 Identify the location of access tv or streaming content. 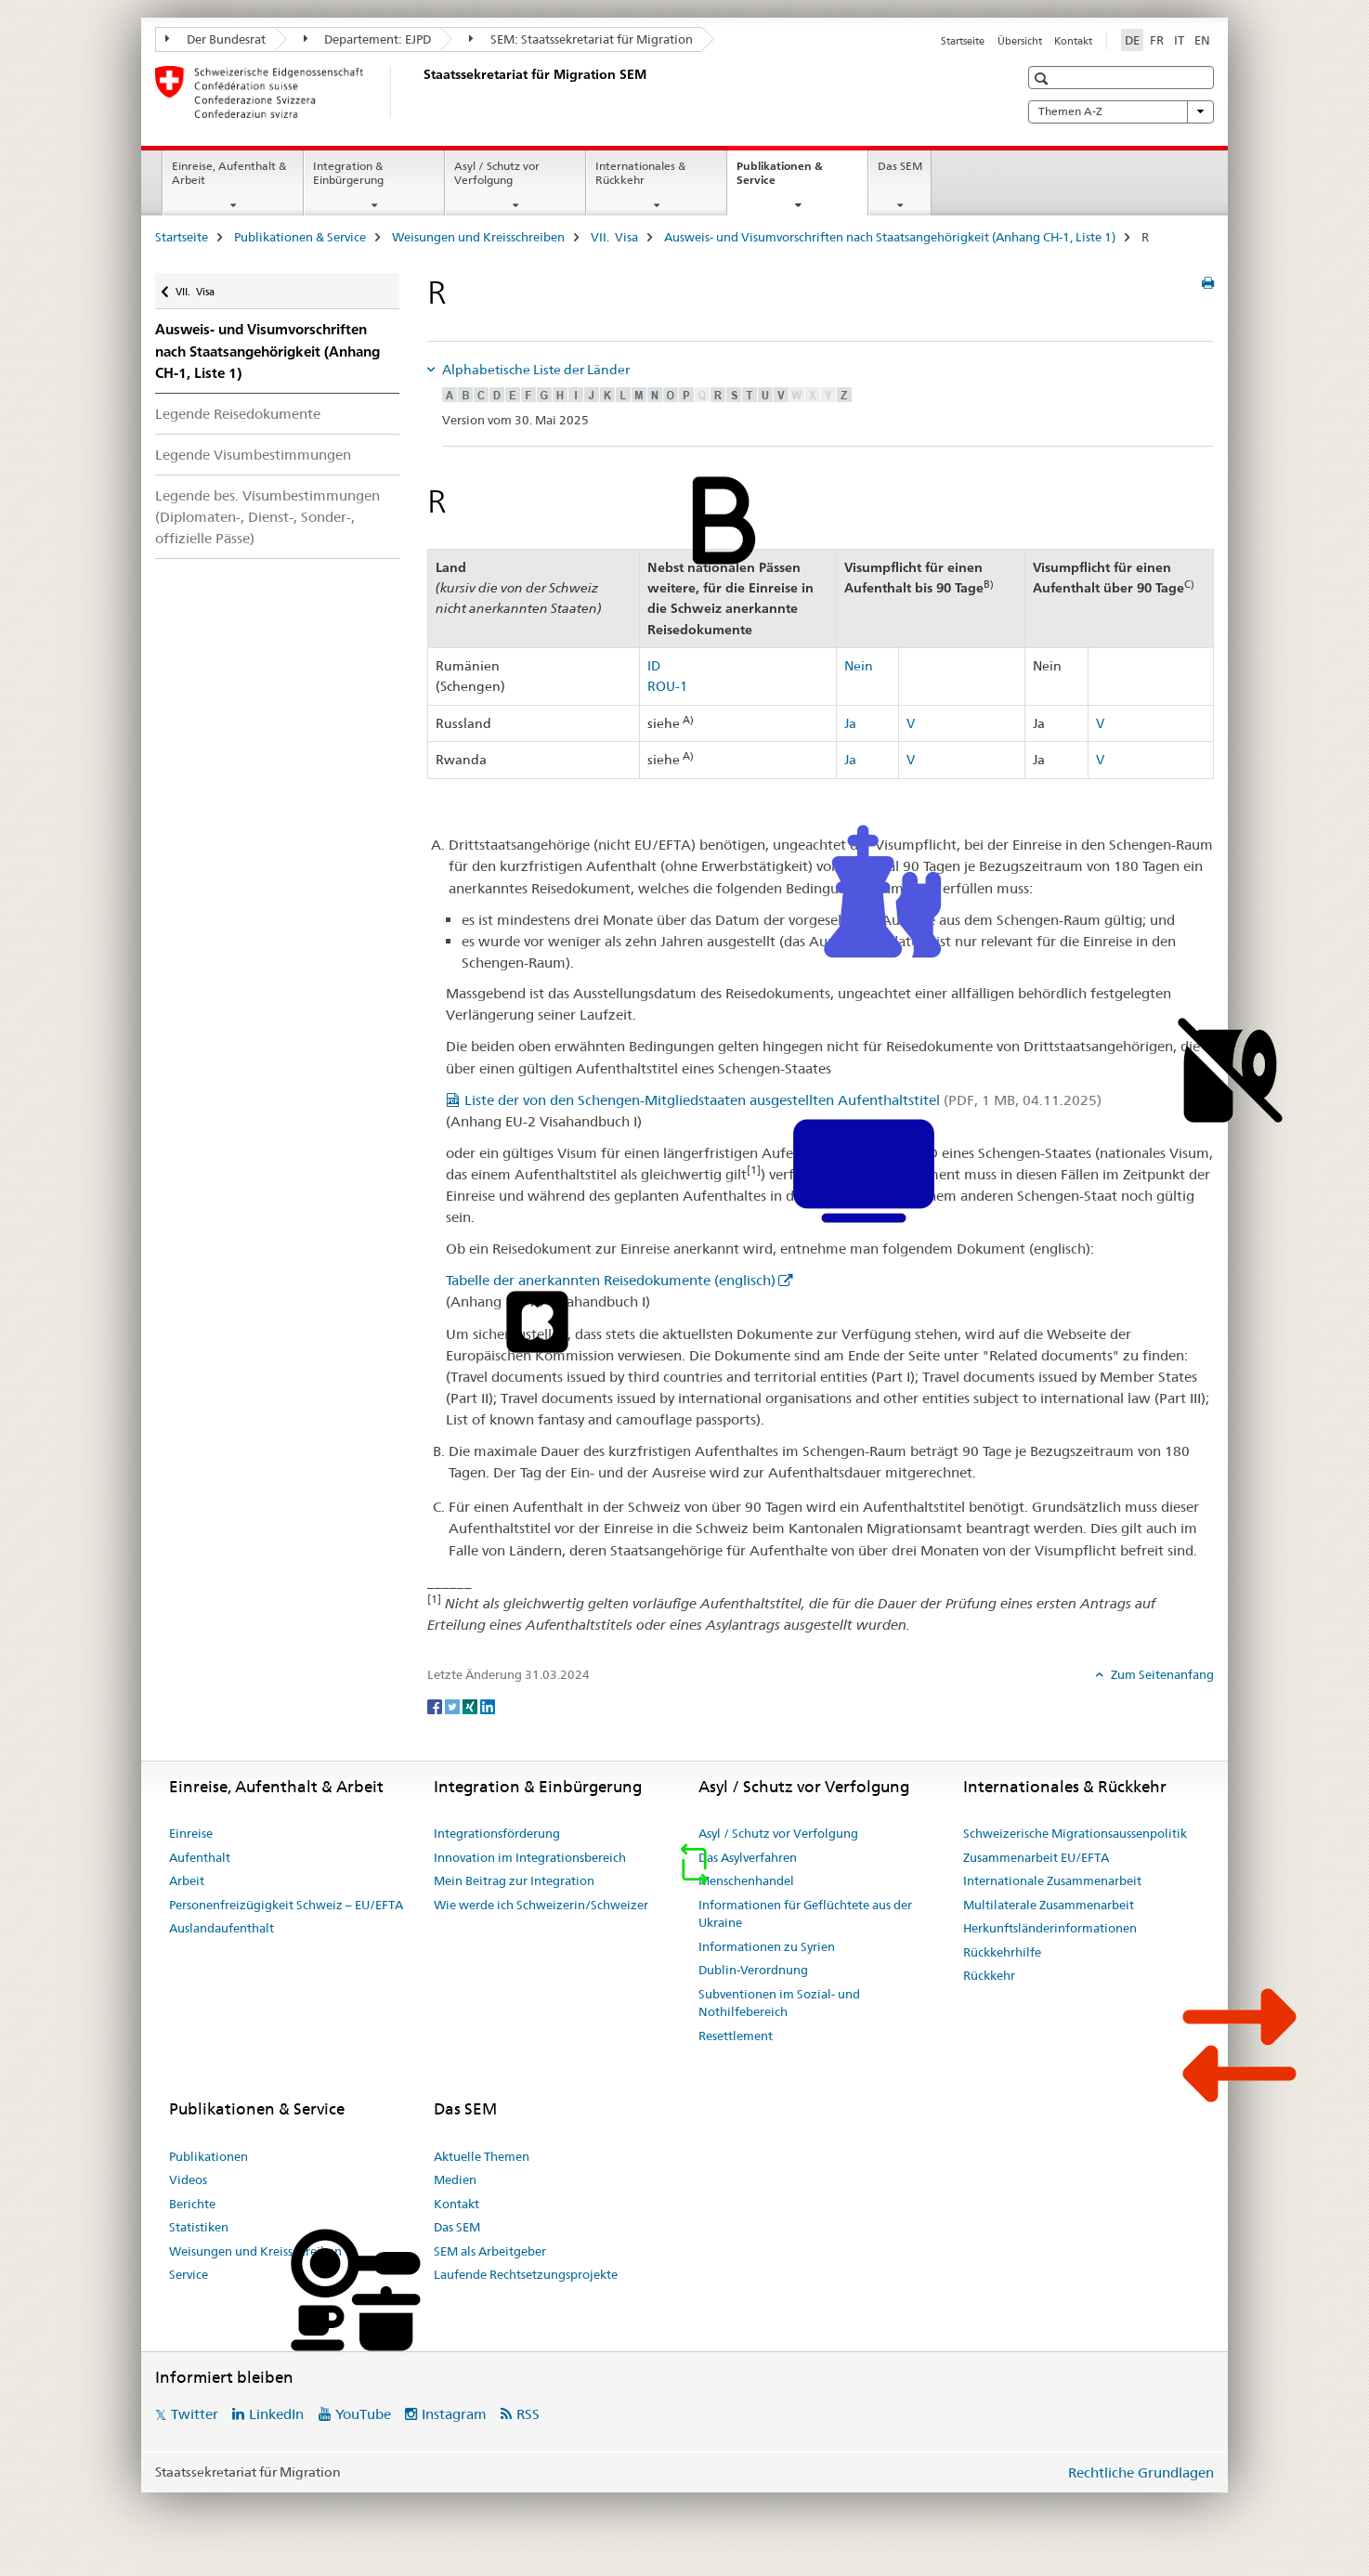
(864, 1171).